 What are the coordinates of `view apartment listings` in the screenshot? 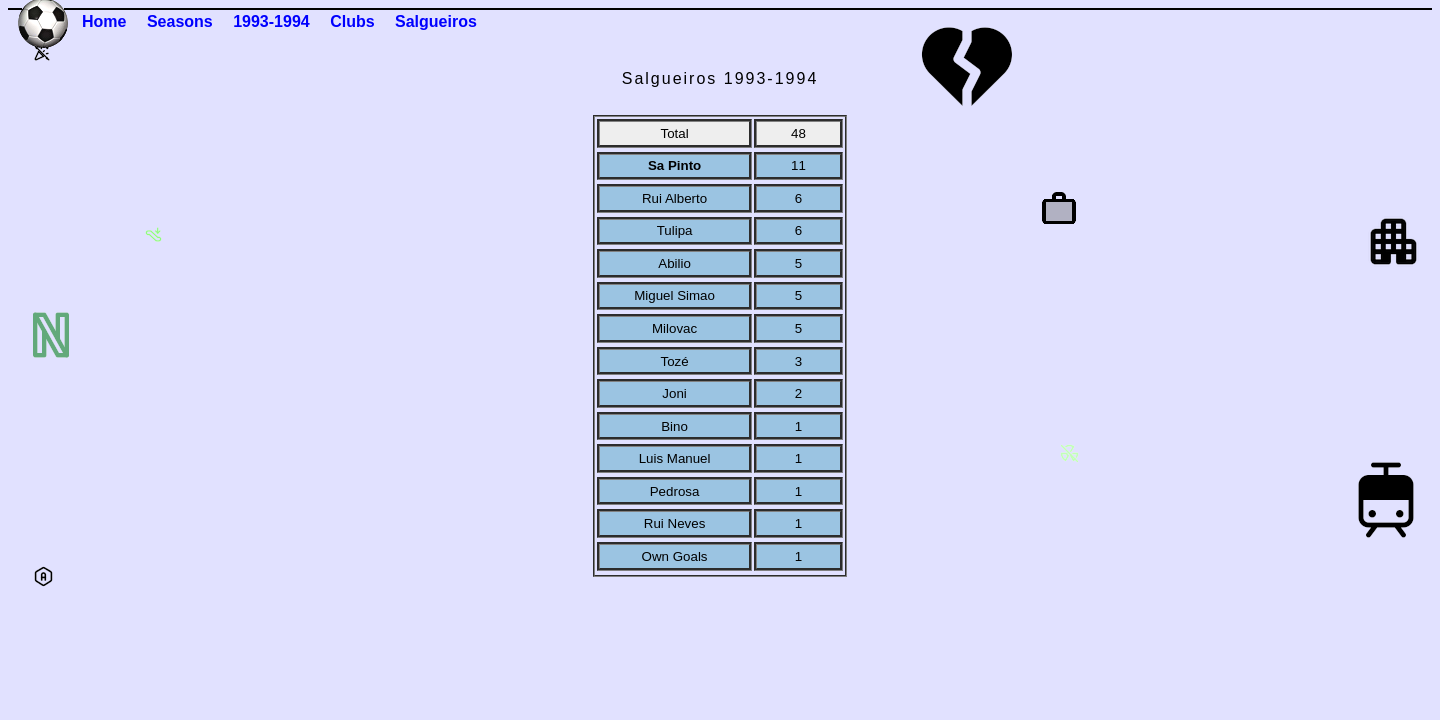 It's located at (1393, 241).